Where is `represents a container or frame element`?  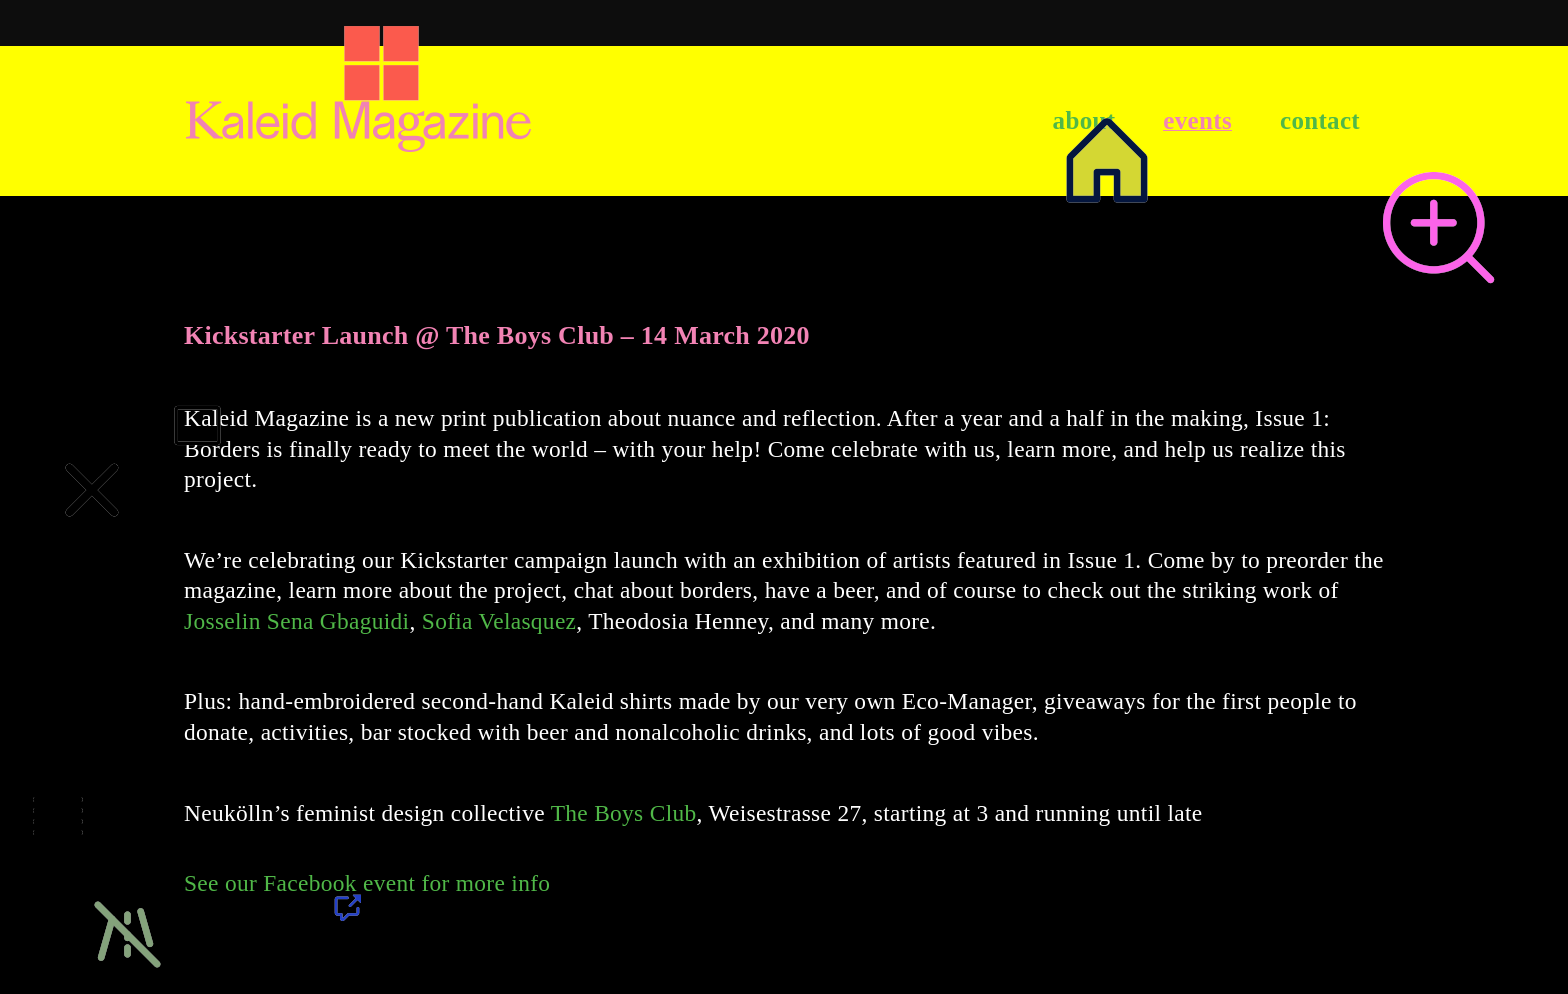
represents a container or frame element is located at coordinates (197, 425).